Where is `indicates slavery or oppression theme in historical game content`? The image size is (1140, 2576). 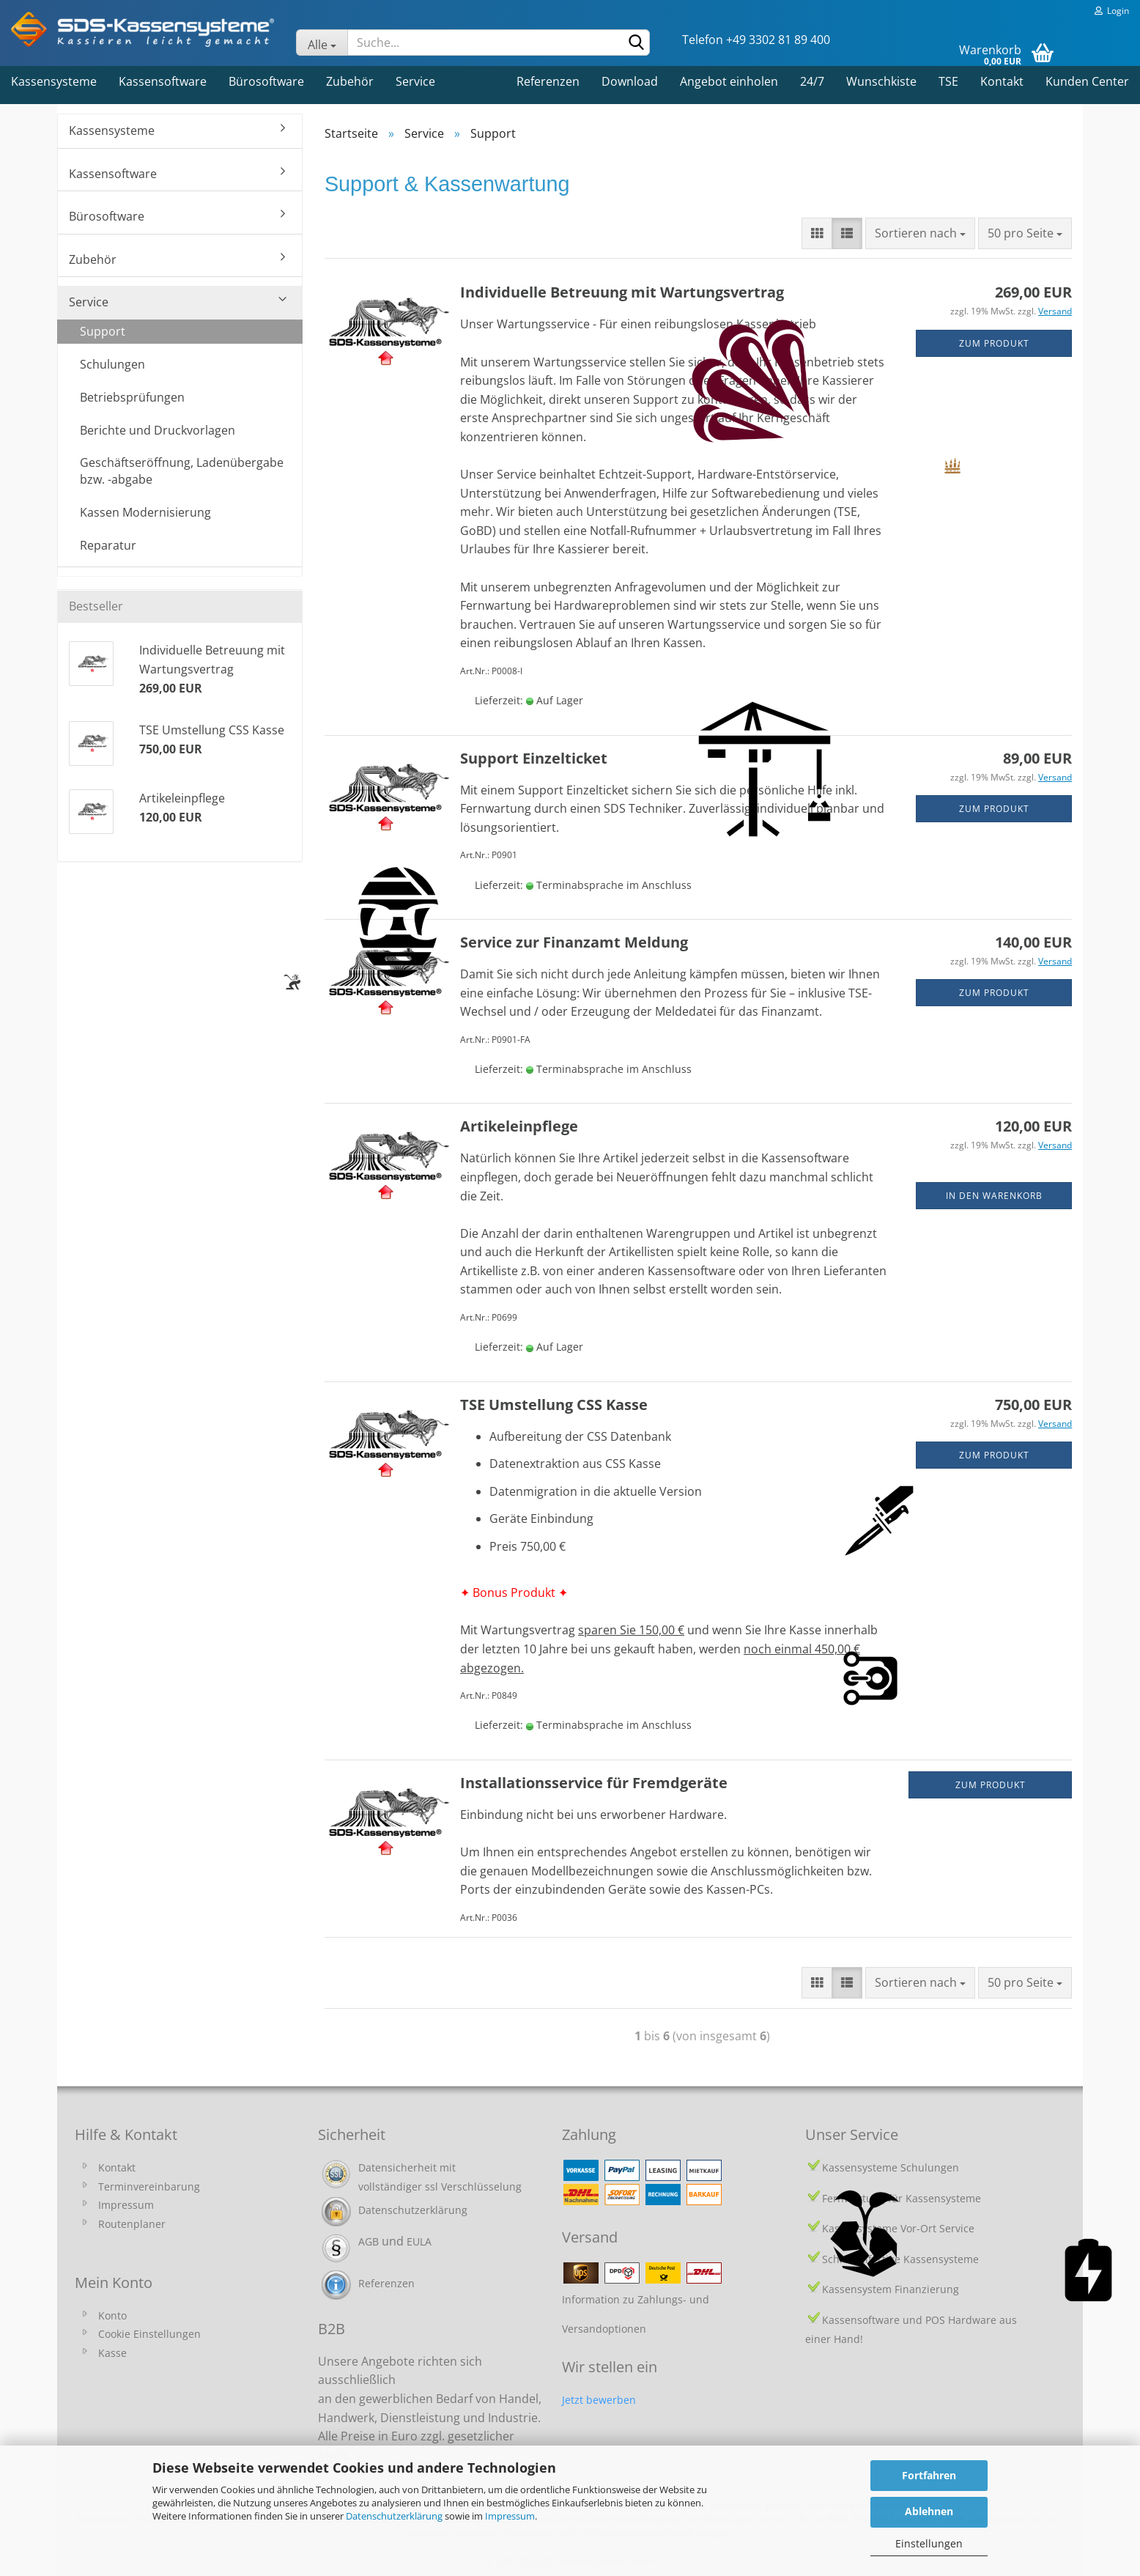
indicates slavery or oppression theme in historical game content is located at coordinates (292, 981).